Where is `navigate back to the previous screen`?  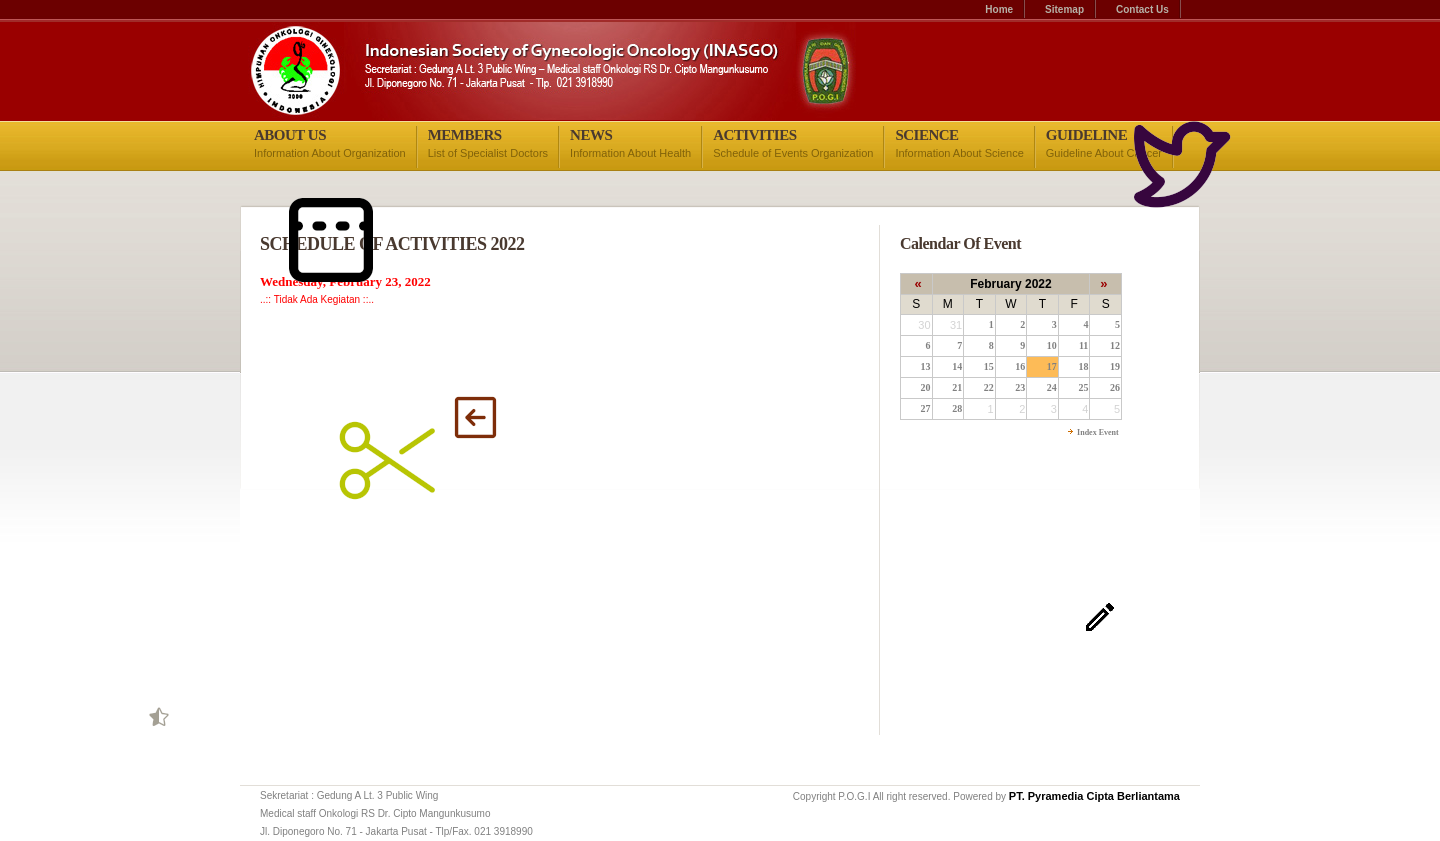
navigate back to the previous screen is located at coordinates (475, 417).